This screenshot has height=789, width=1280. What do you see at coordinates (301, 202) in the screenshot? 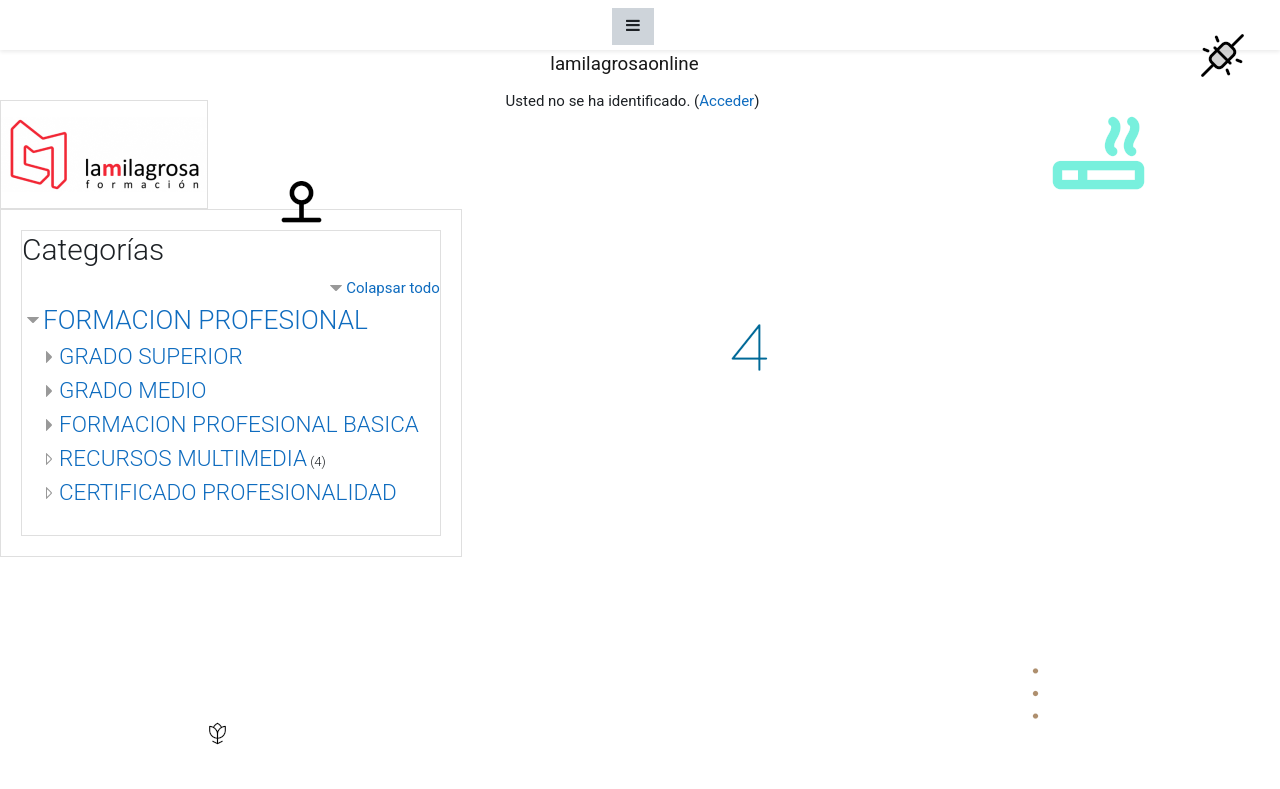
I see `mark a location on the map` at bounding box center [301, 202].